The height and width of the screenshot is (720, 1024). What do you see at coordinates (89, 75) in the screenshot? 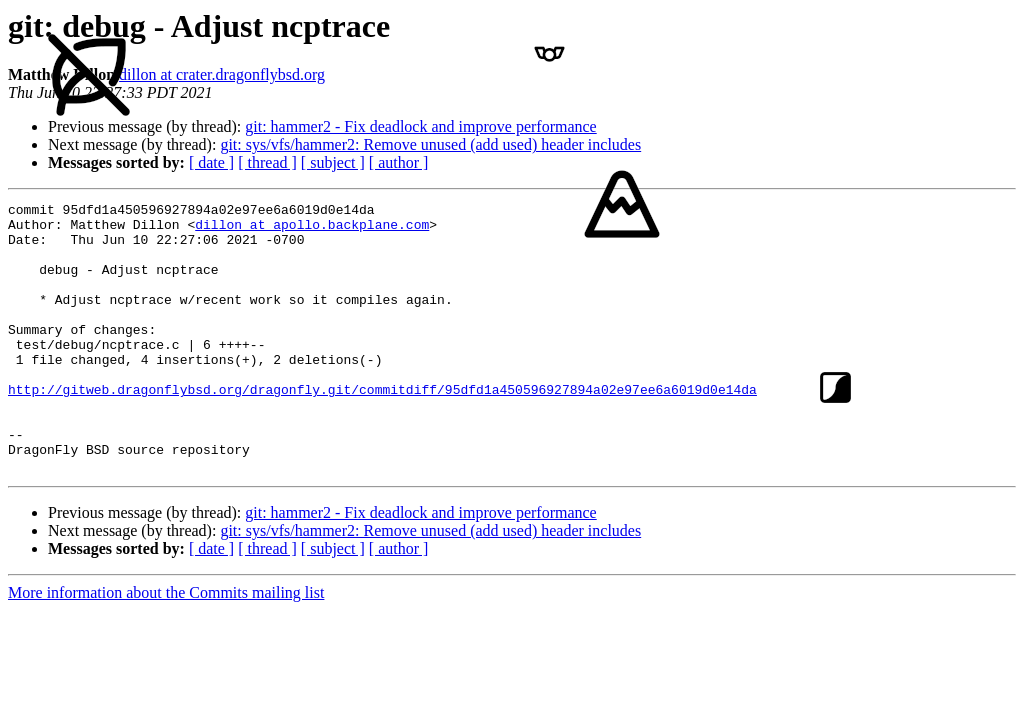
I see `disable eco mode or power saving` at bounding box center [89, 75].